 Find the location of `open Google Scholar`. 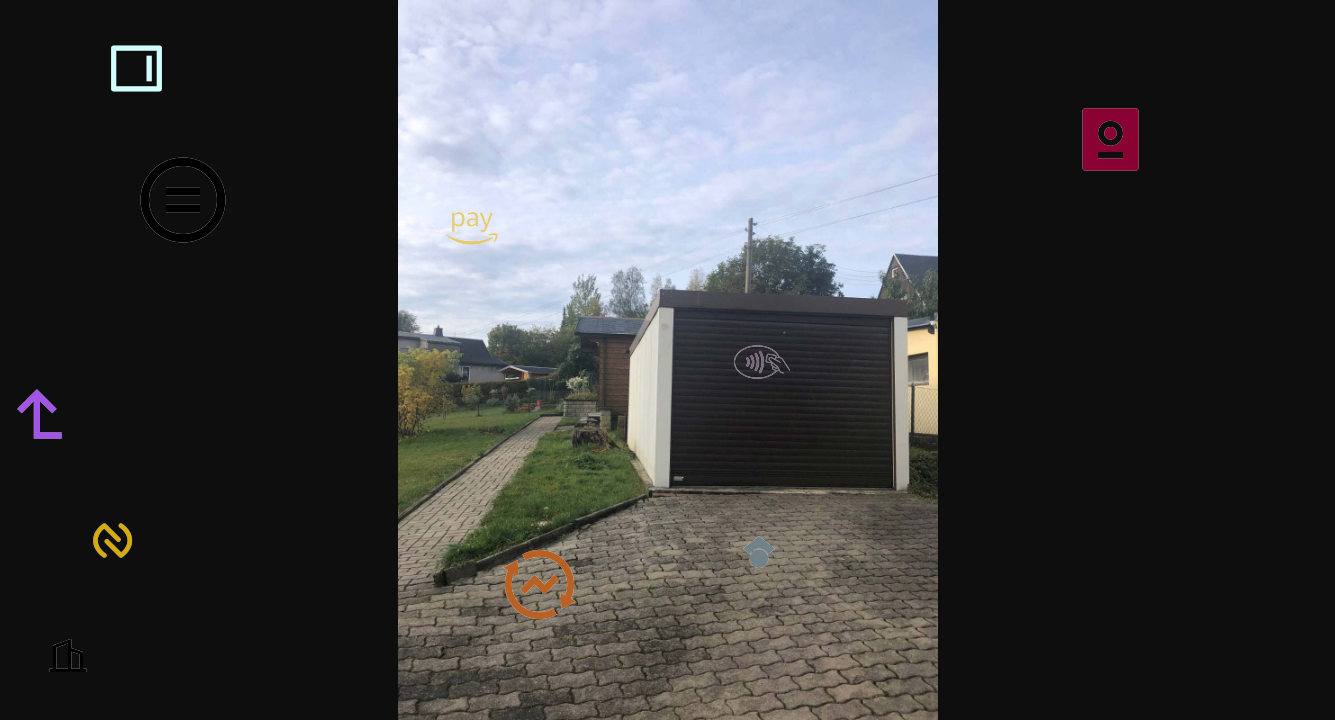

open Google Scholar is located at coordinates (759, 552).